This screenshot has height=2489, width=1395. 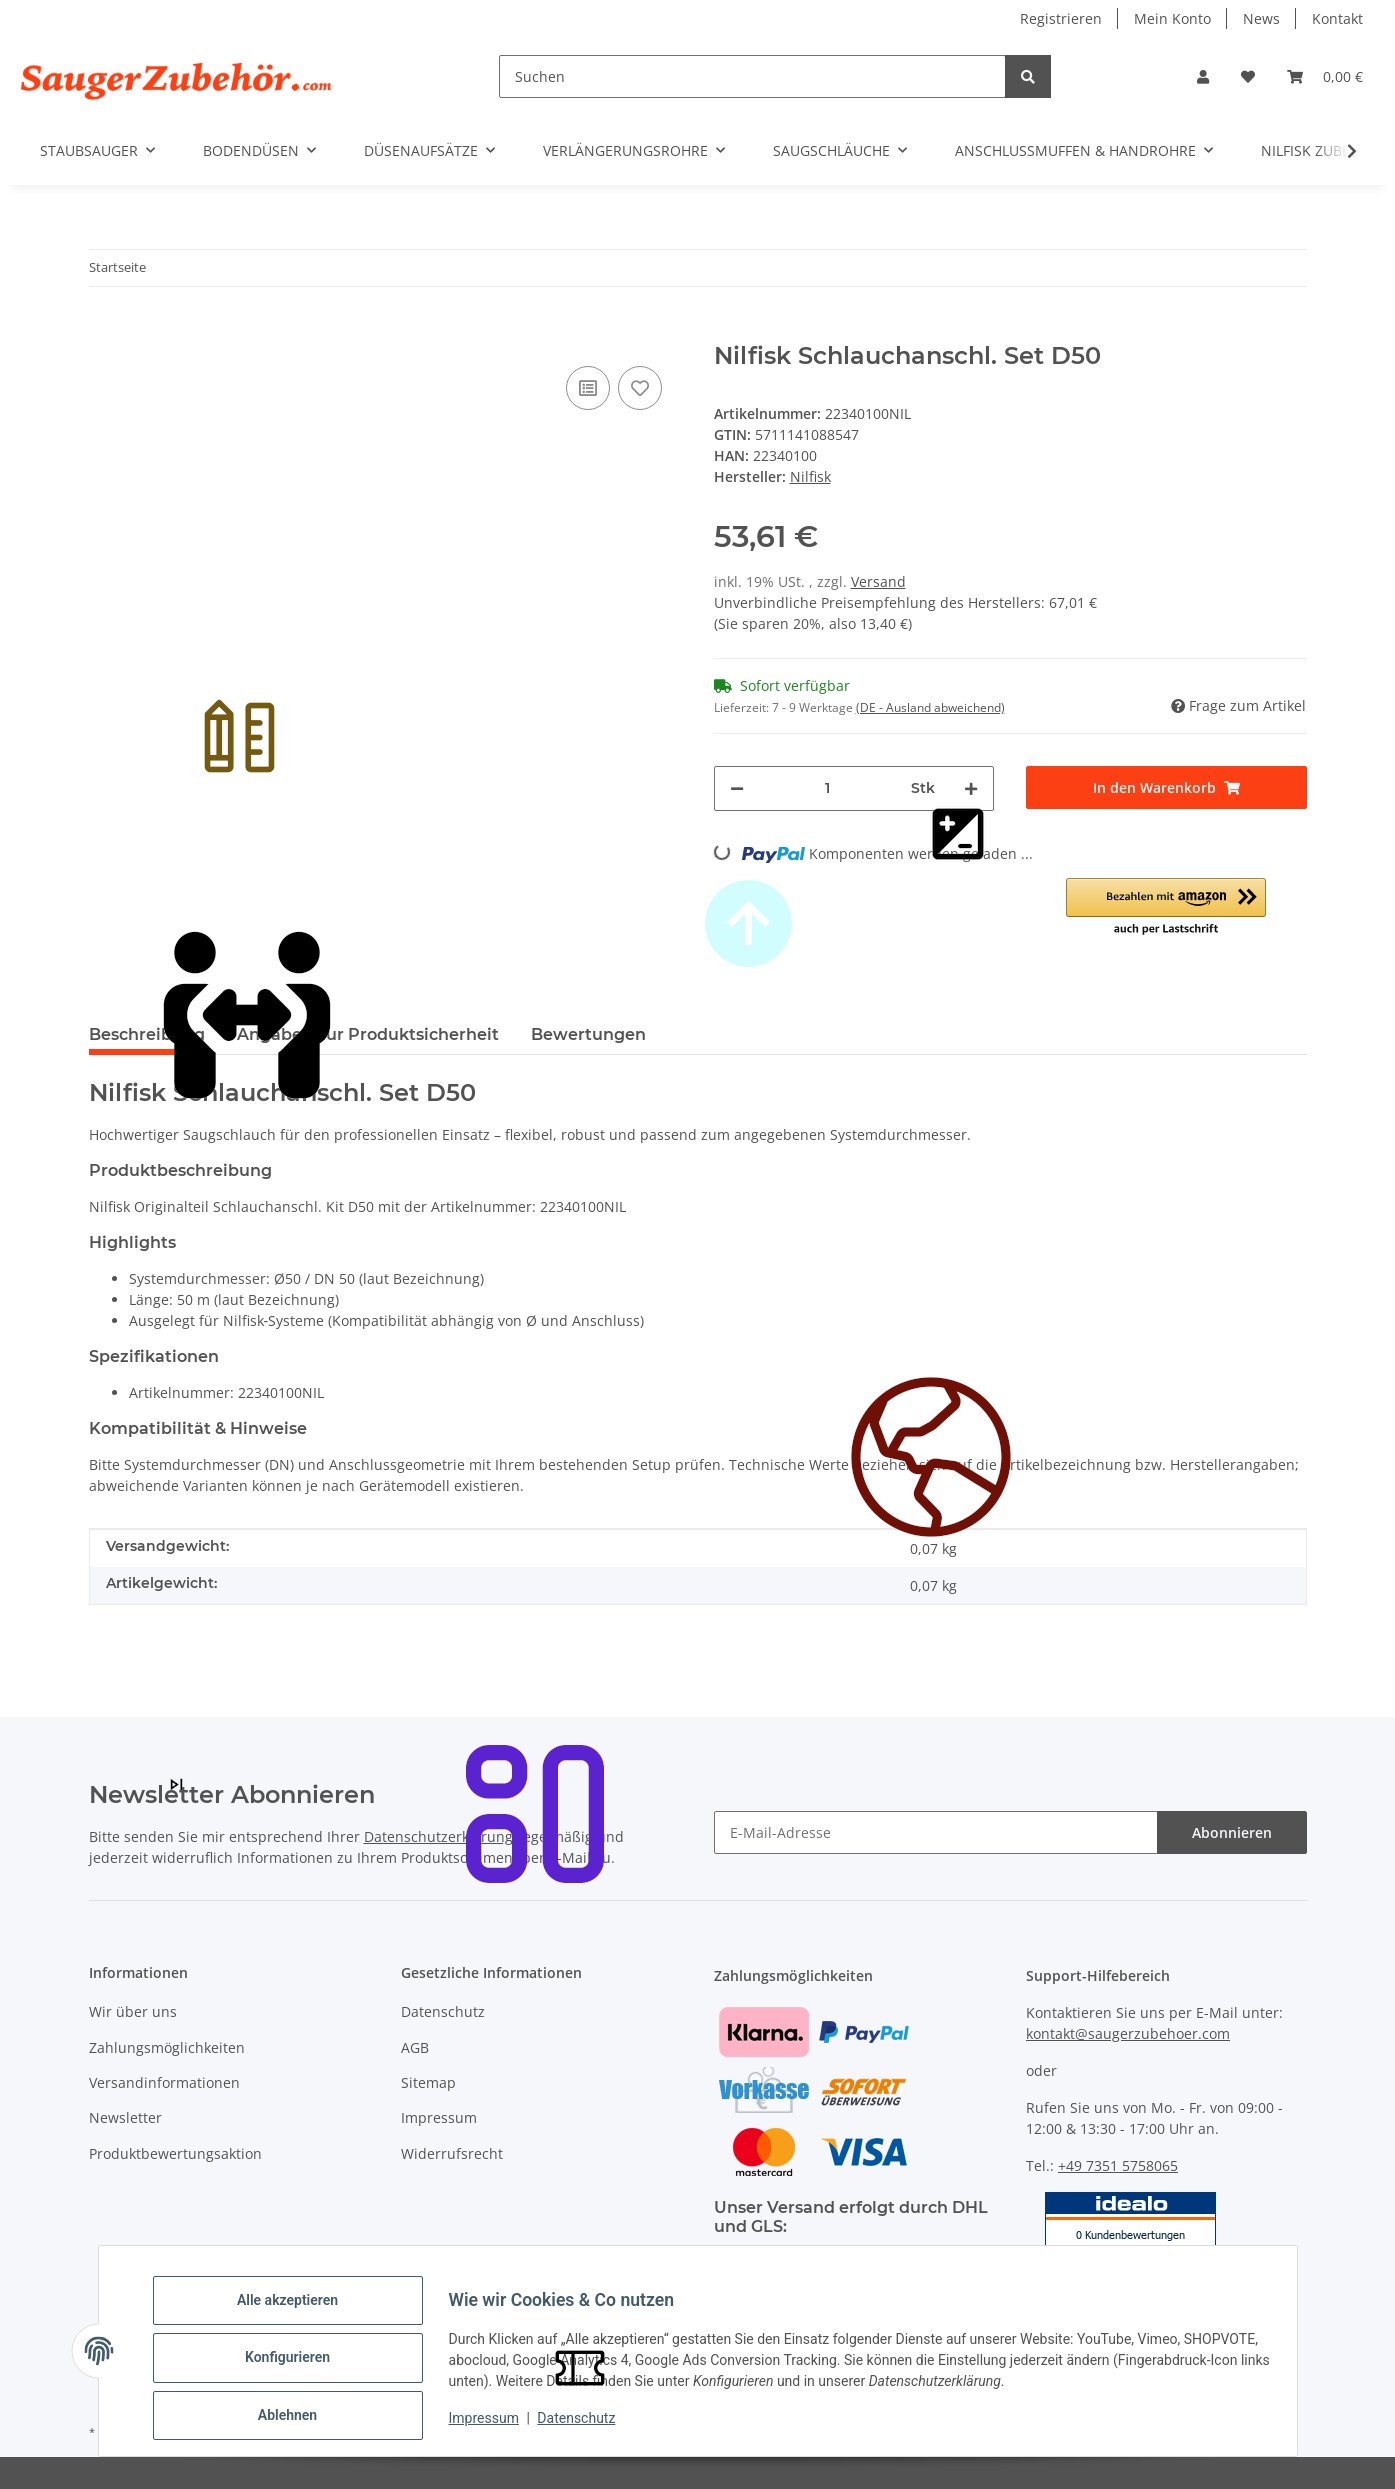 What do you see at coordinates (748, 923) in the screenshot?
I see `scroll to top of page` at bounding box center [748, 923].